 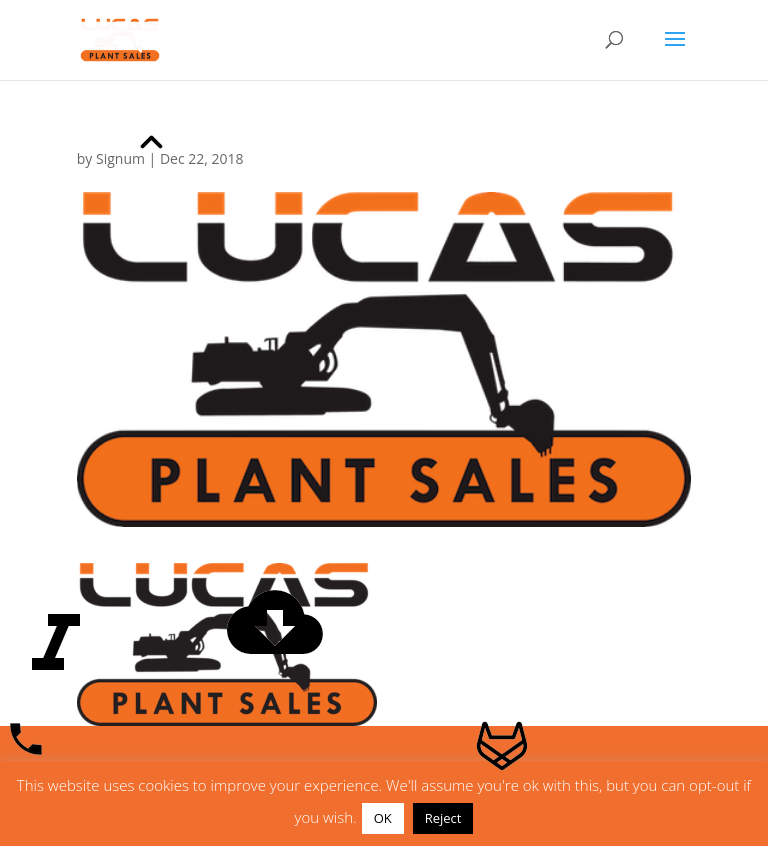 I want to click on collapse an expanded section, so click(x=151, y=142).